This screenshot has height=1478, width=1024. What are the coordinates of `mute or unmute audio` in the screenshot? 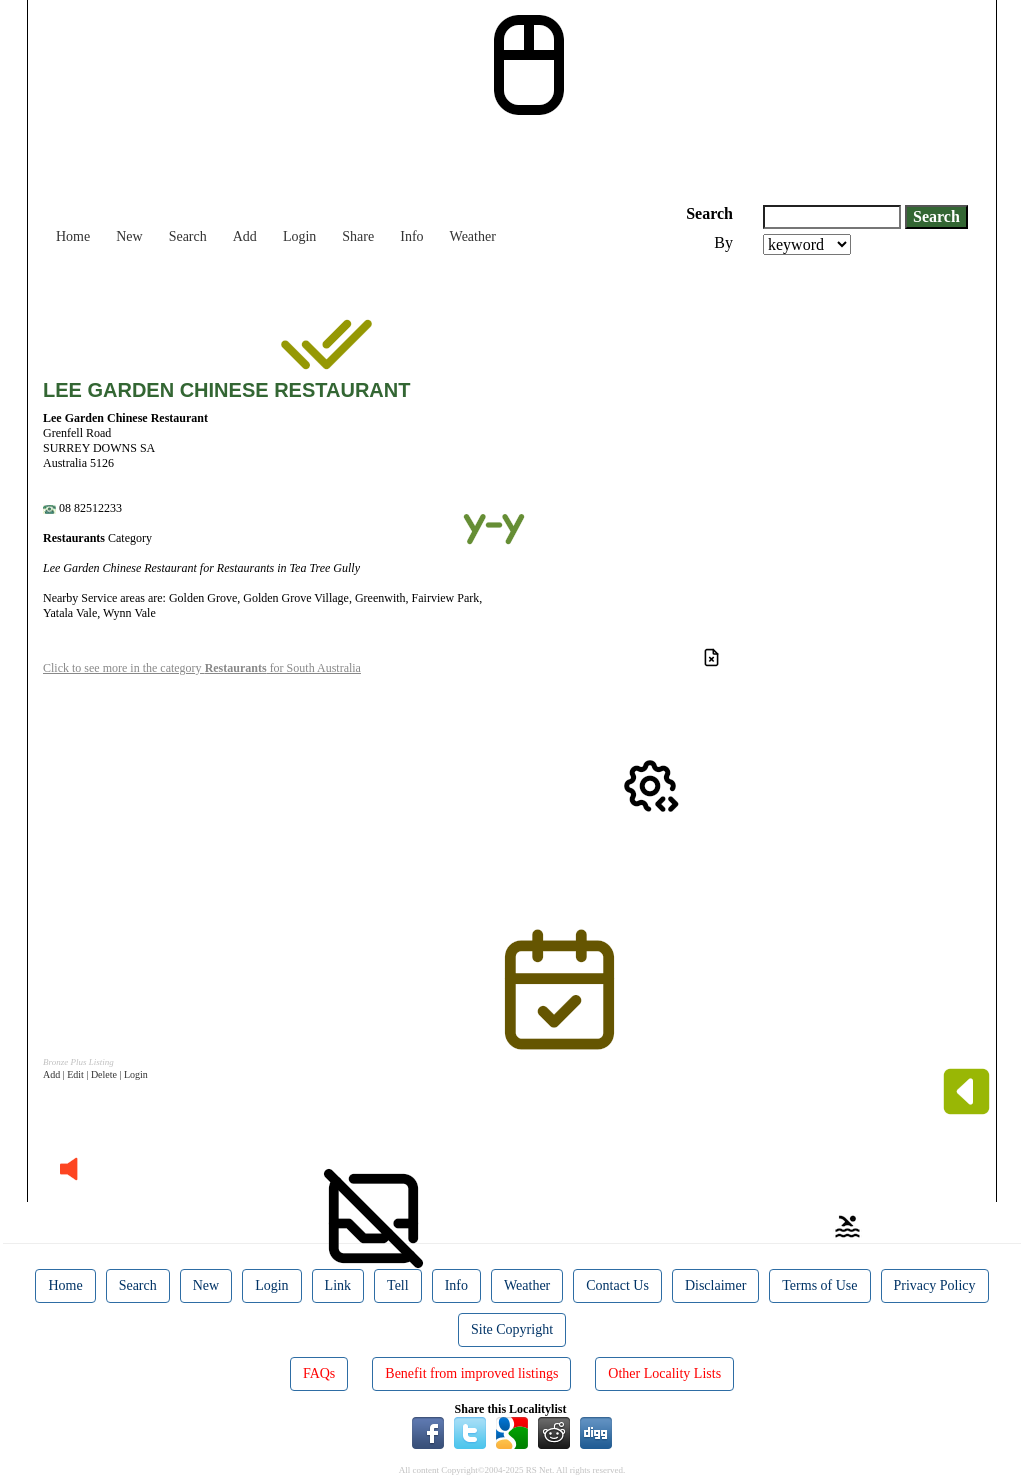 It's located at (70, 1169).